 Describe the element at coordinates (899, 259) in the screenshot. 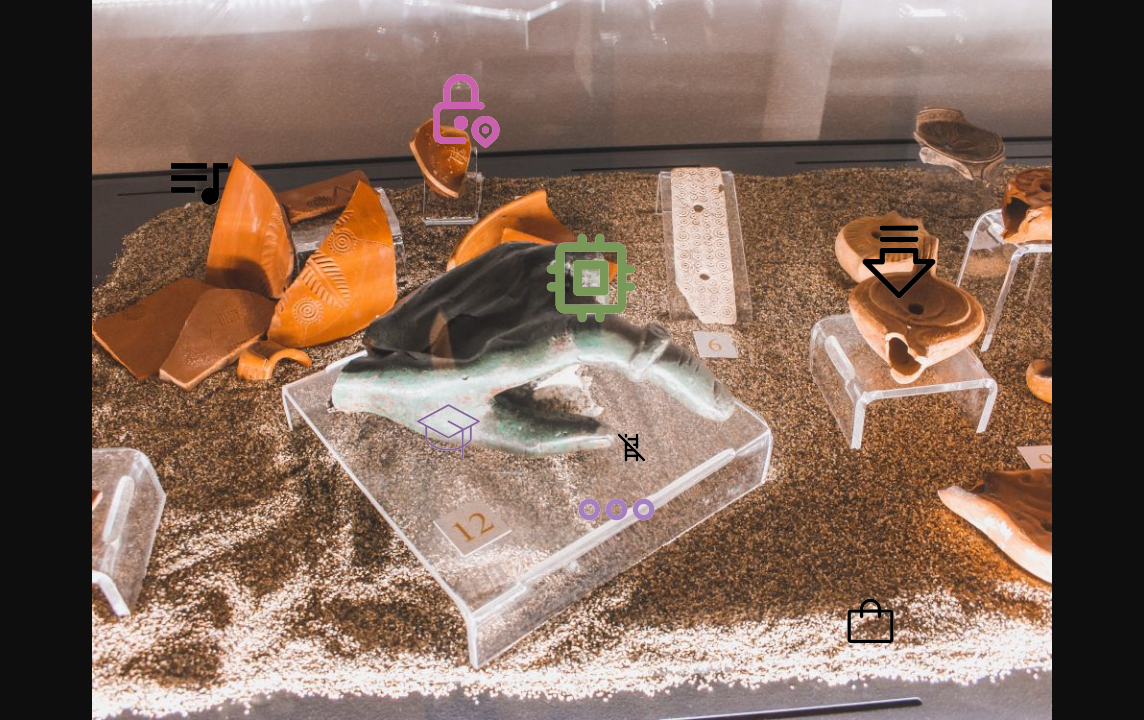

I see `download file or content` at that location.